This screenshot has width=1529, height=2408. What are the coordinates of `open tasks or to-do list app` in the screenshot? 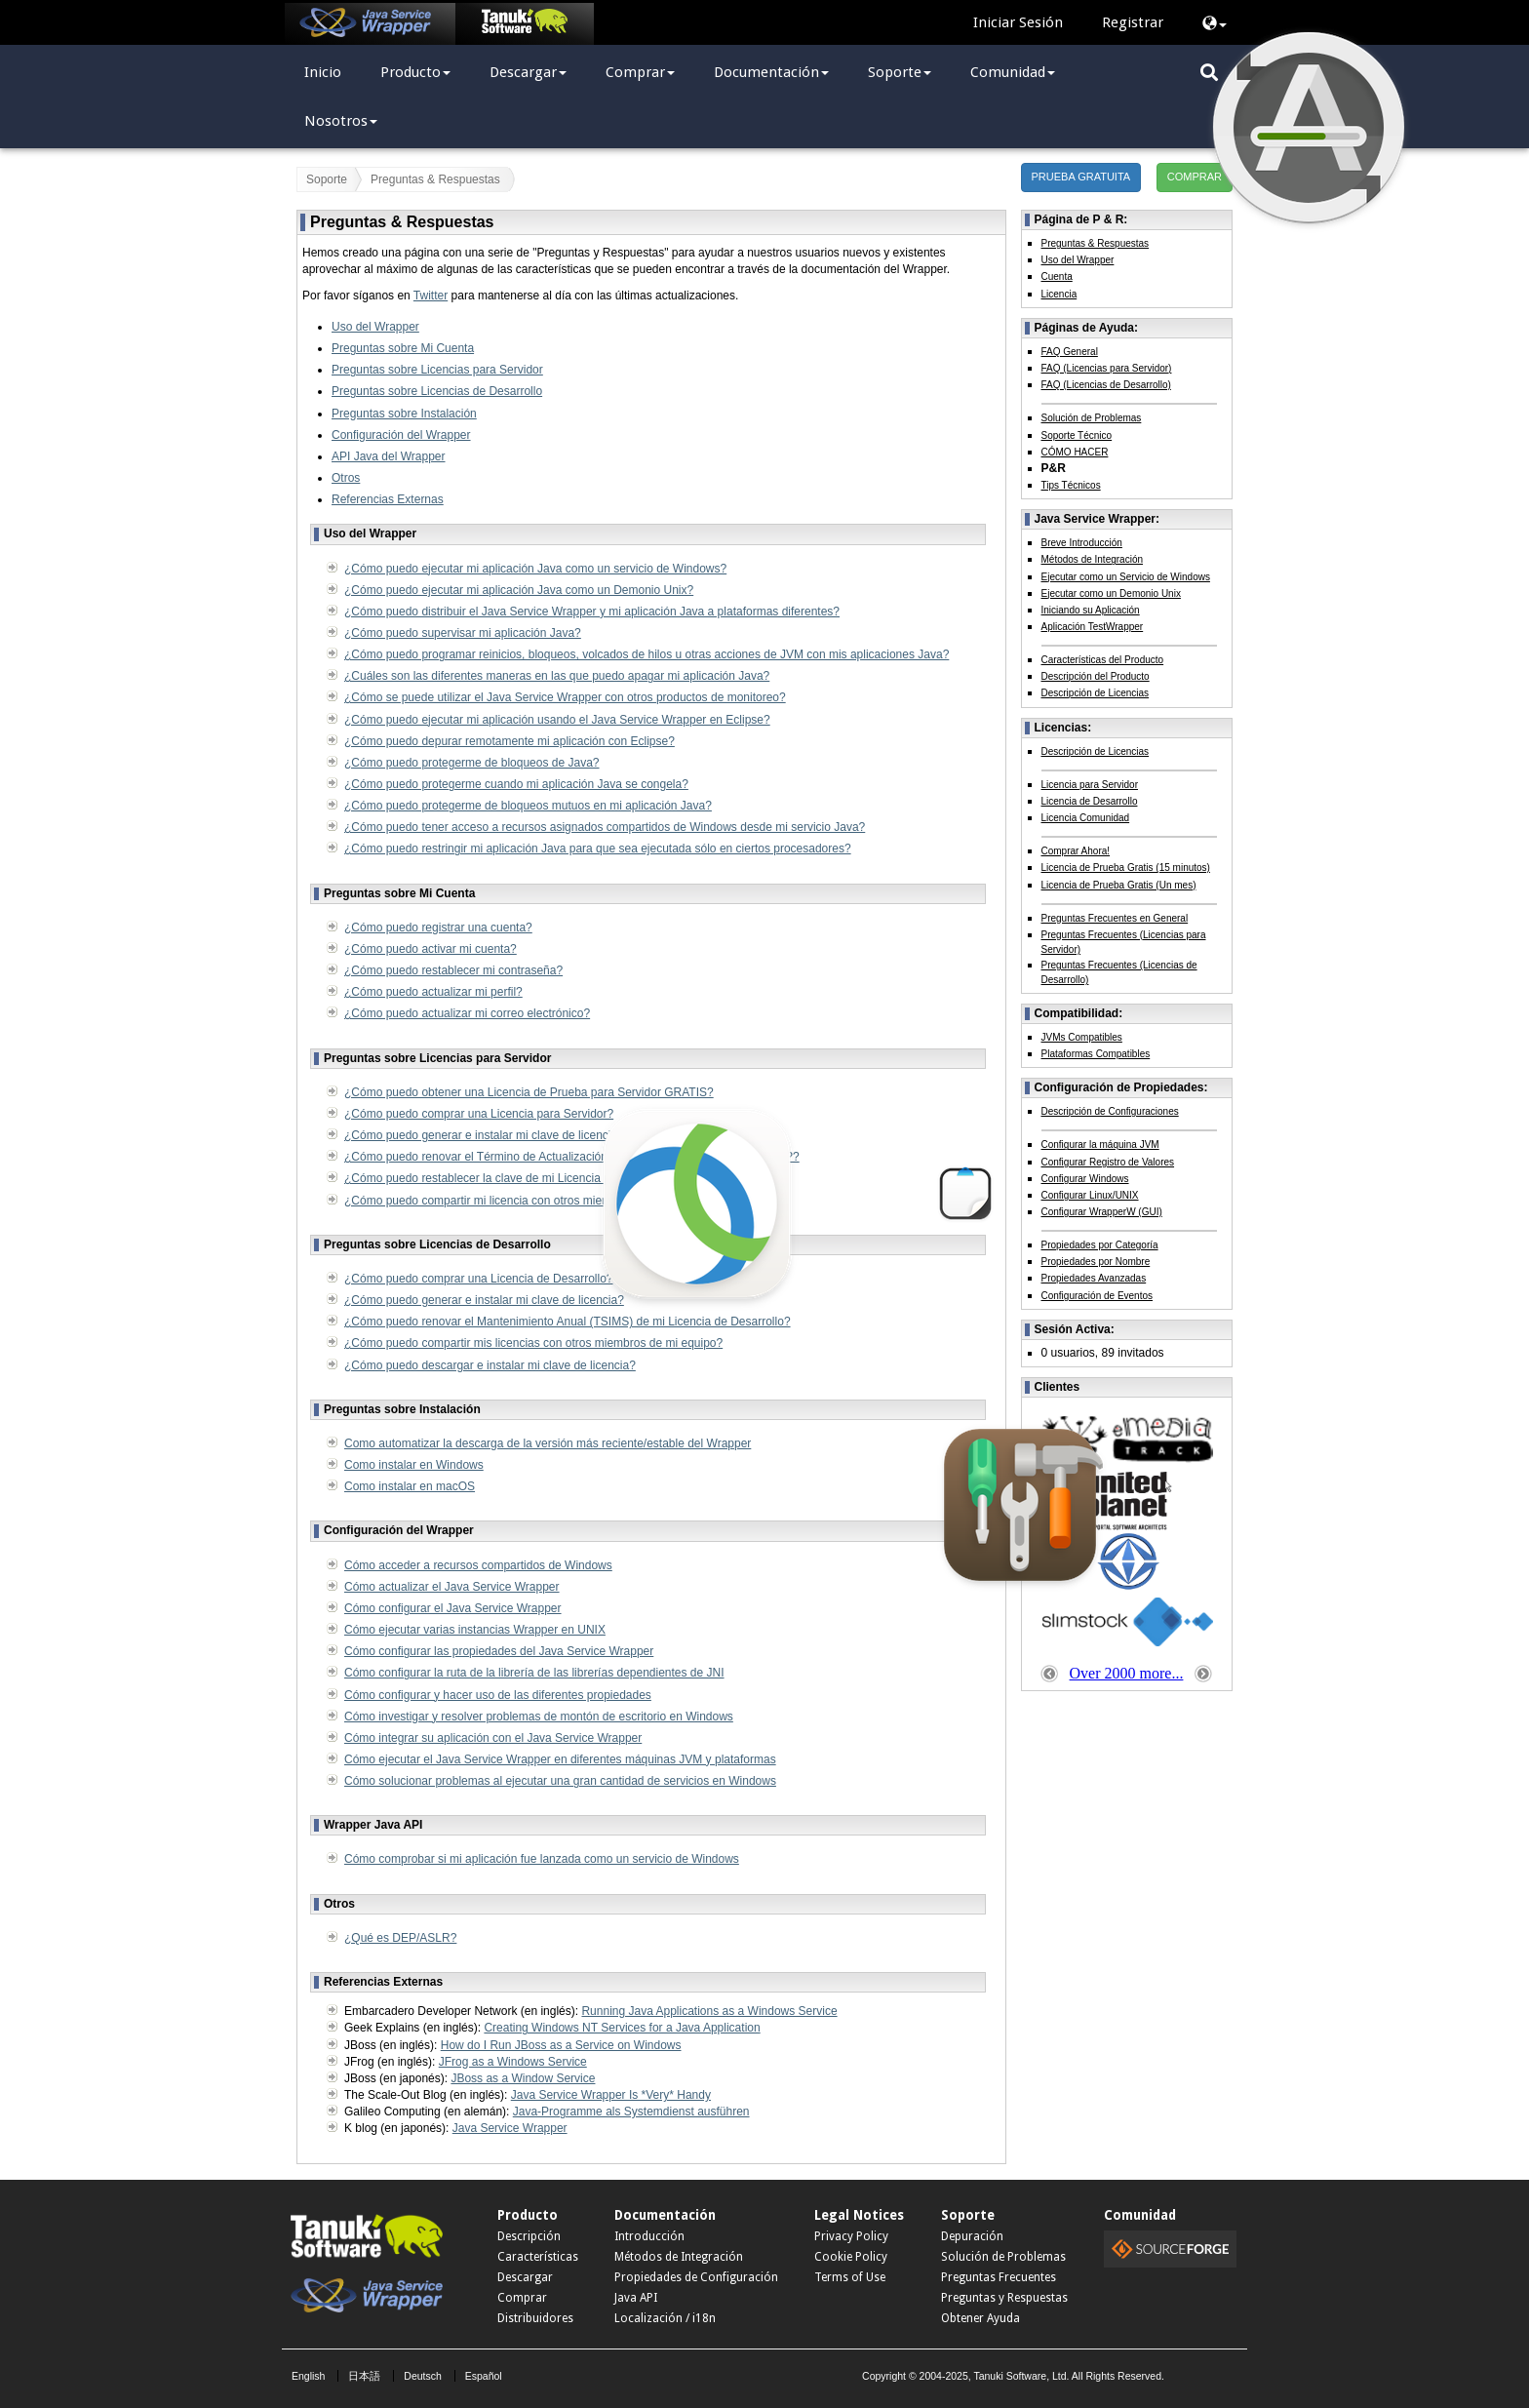 It's located at (965, 1194).